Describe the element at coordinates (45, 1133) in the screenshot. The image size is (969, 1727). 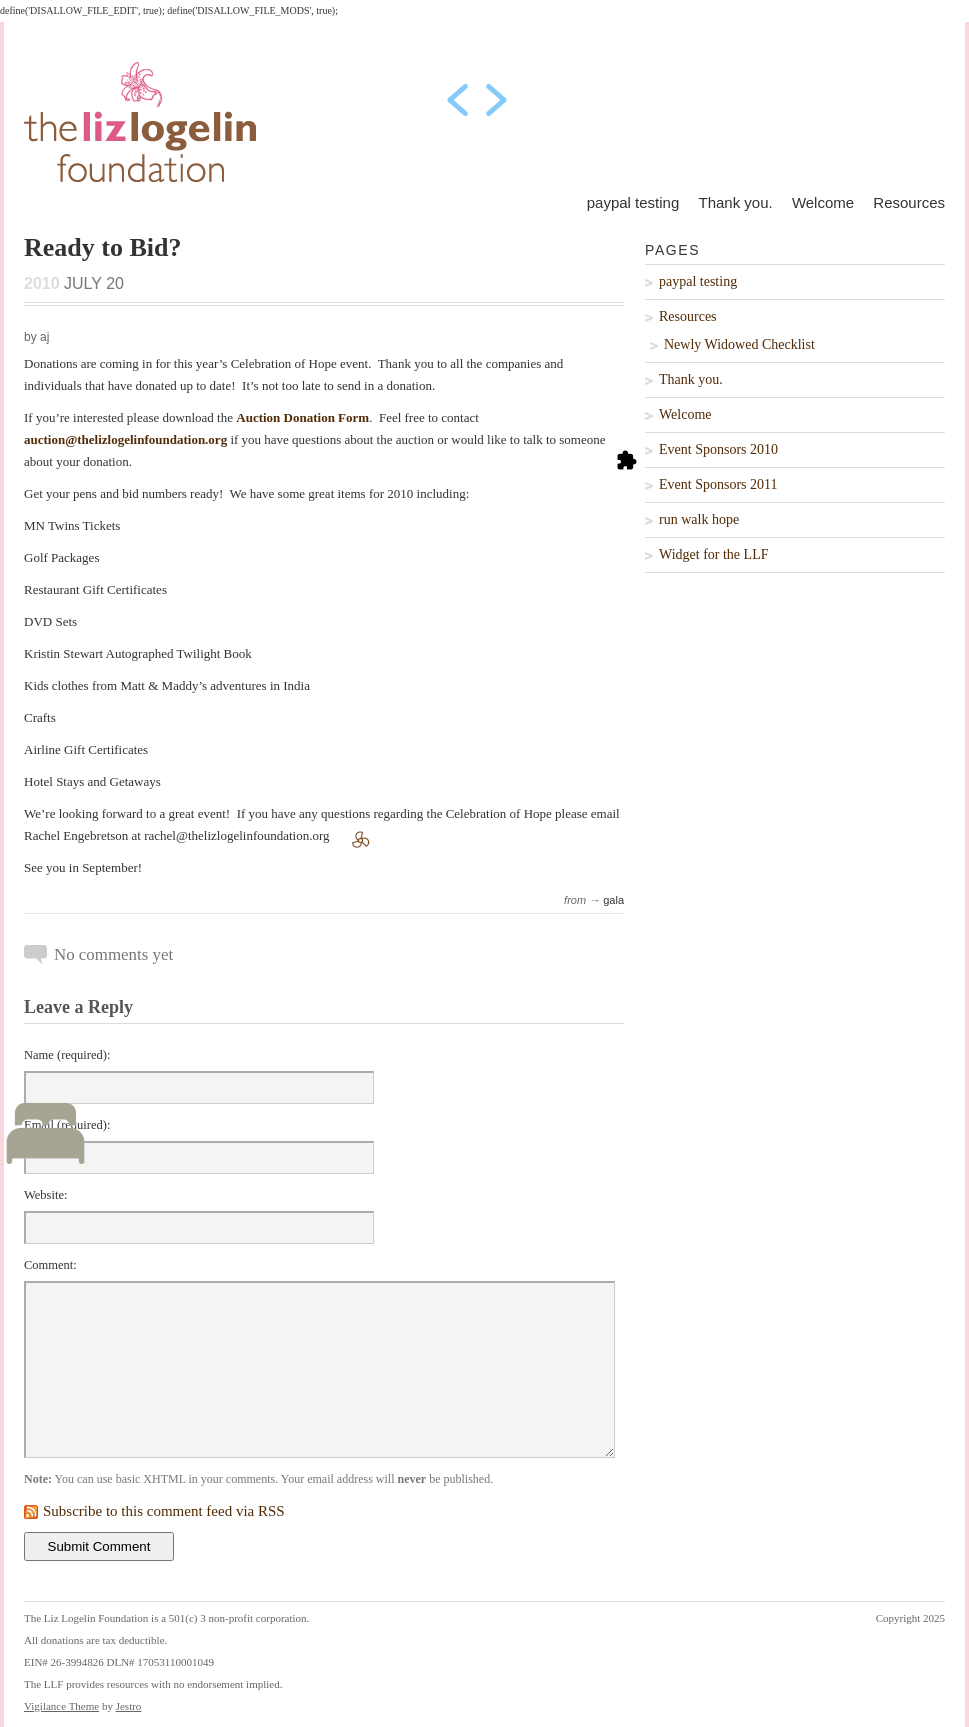
I see `find nearby hotels or accommodations` at that location.